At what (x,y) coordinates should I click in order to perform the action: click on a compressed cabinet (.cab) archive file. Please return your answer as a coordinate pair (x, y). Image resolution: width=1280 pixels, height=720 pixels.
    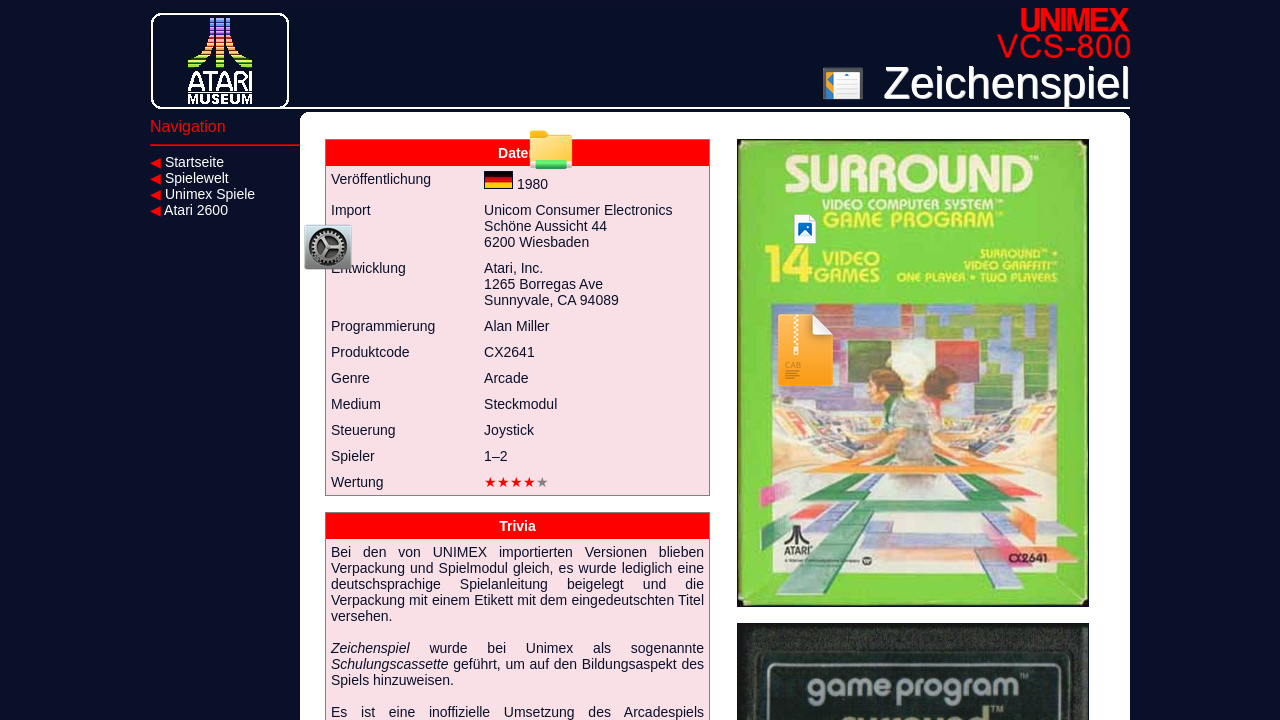
    Looking at the image, I should click on (805, 351).